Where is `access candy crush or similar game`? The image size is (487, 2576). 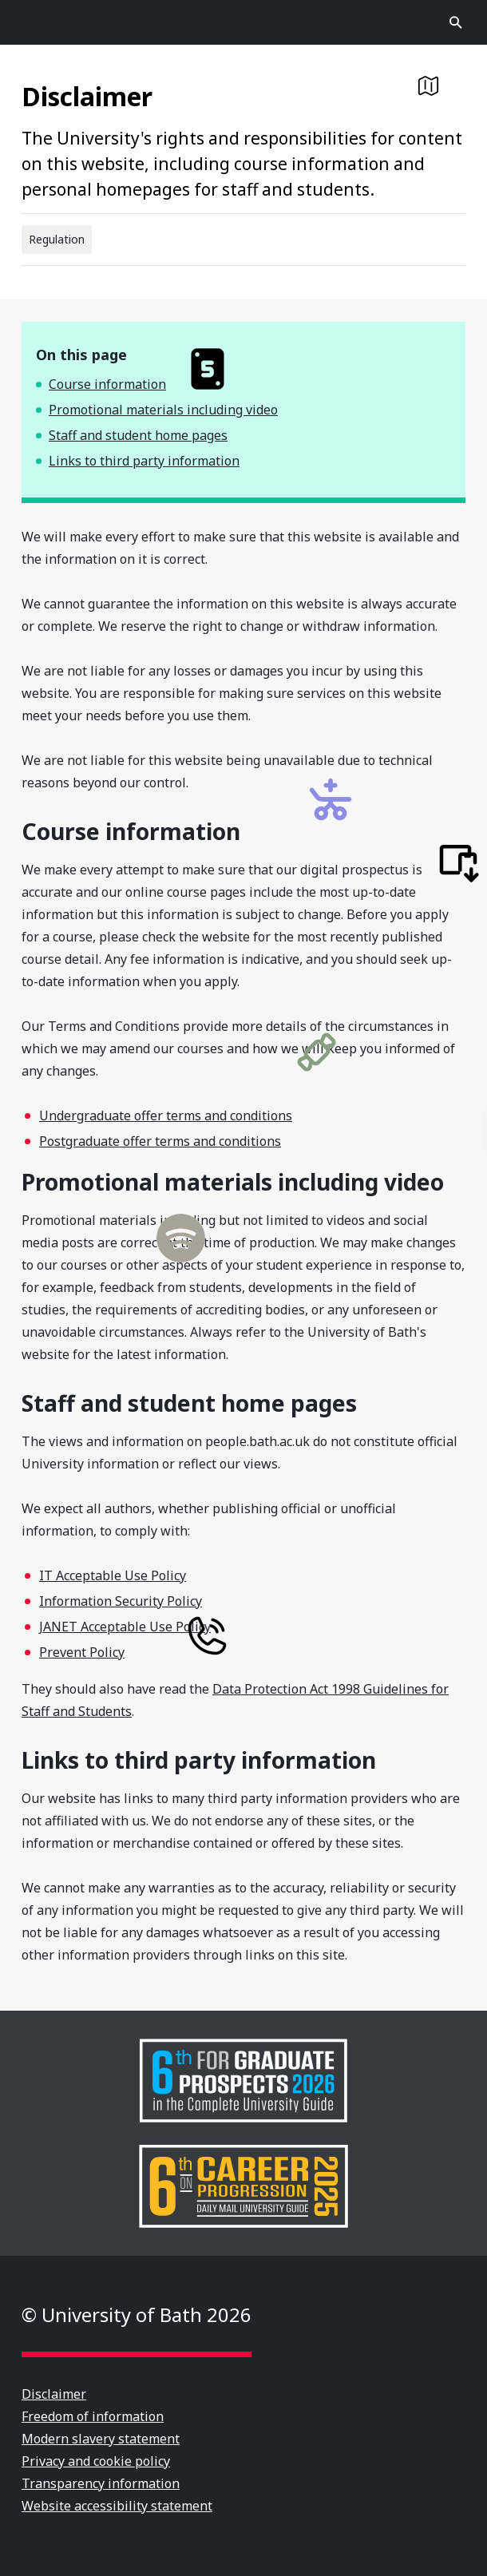
access candy crush or similar game is located at coordinates (317, 1052).